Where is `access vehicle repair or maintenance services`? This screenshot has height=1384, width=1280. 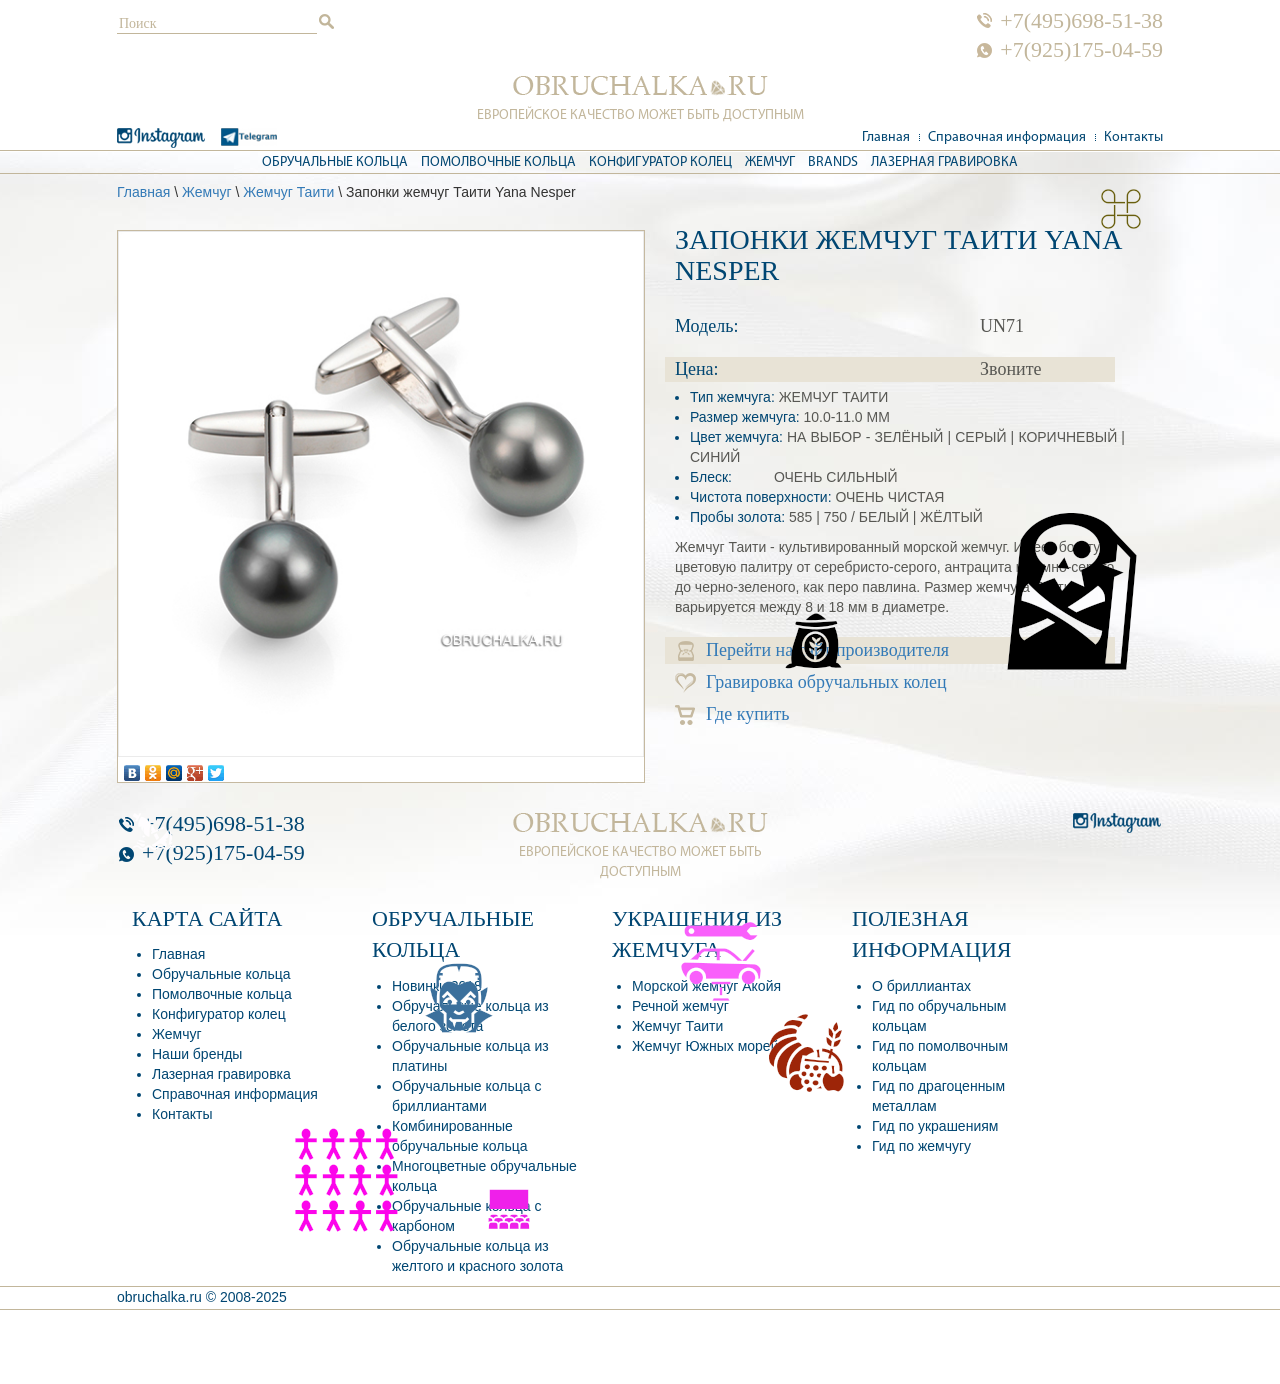
access vehicle repair or maintenance services is located at coordinates (721, 961).